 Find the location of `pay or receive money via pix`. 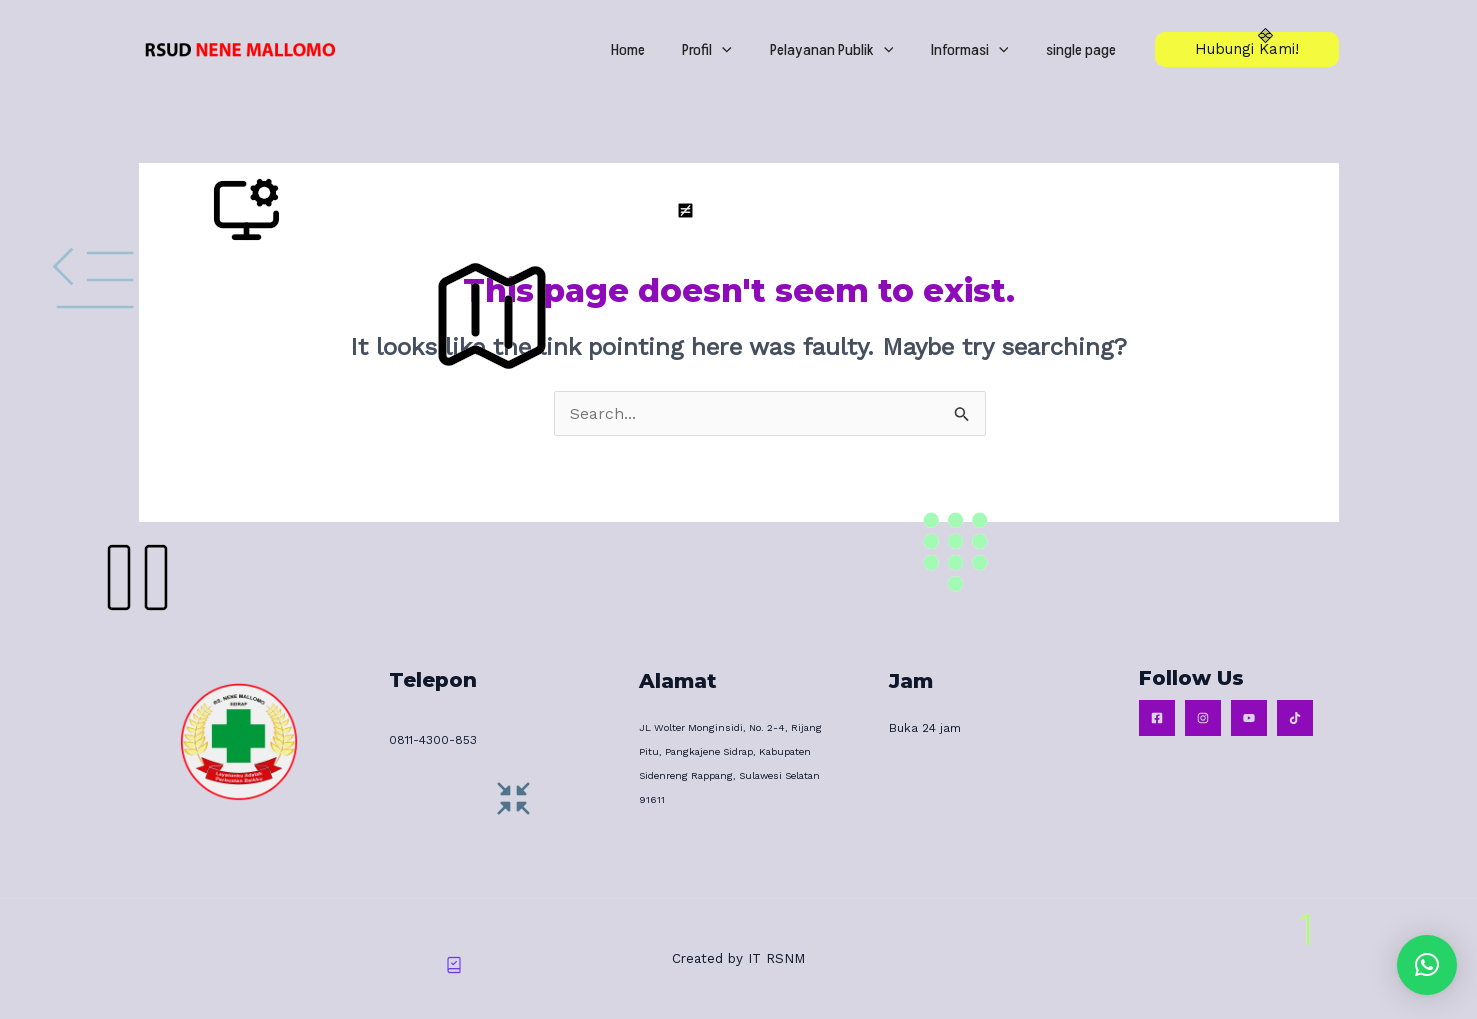

pay or receive money via pix is located at coordinates (1265, 35).